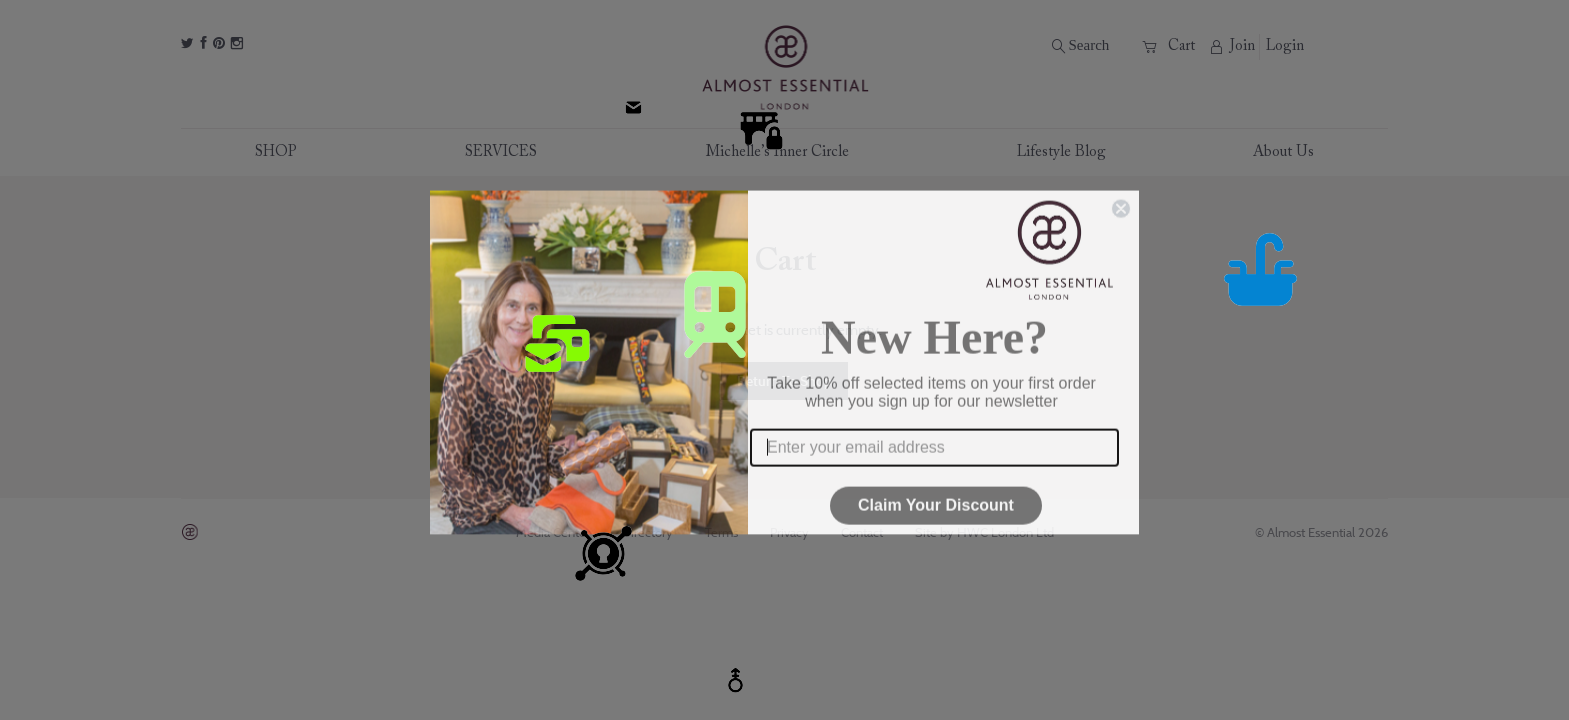 This screenshot has height=720, width=1569. I want to click on open your email inbox, so click(633, 107).